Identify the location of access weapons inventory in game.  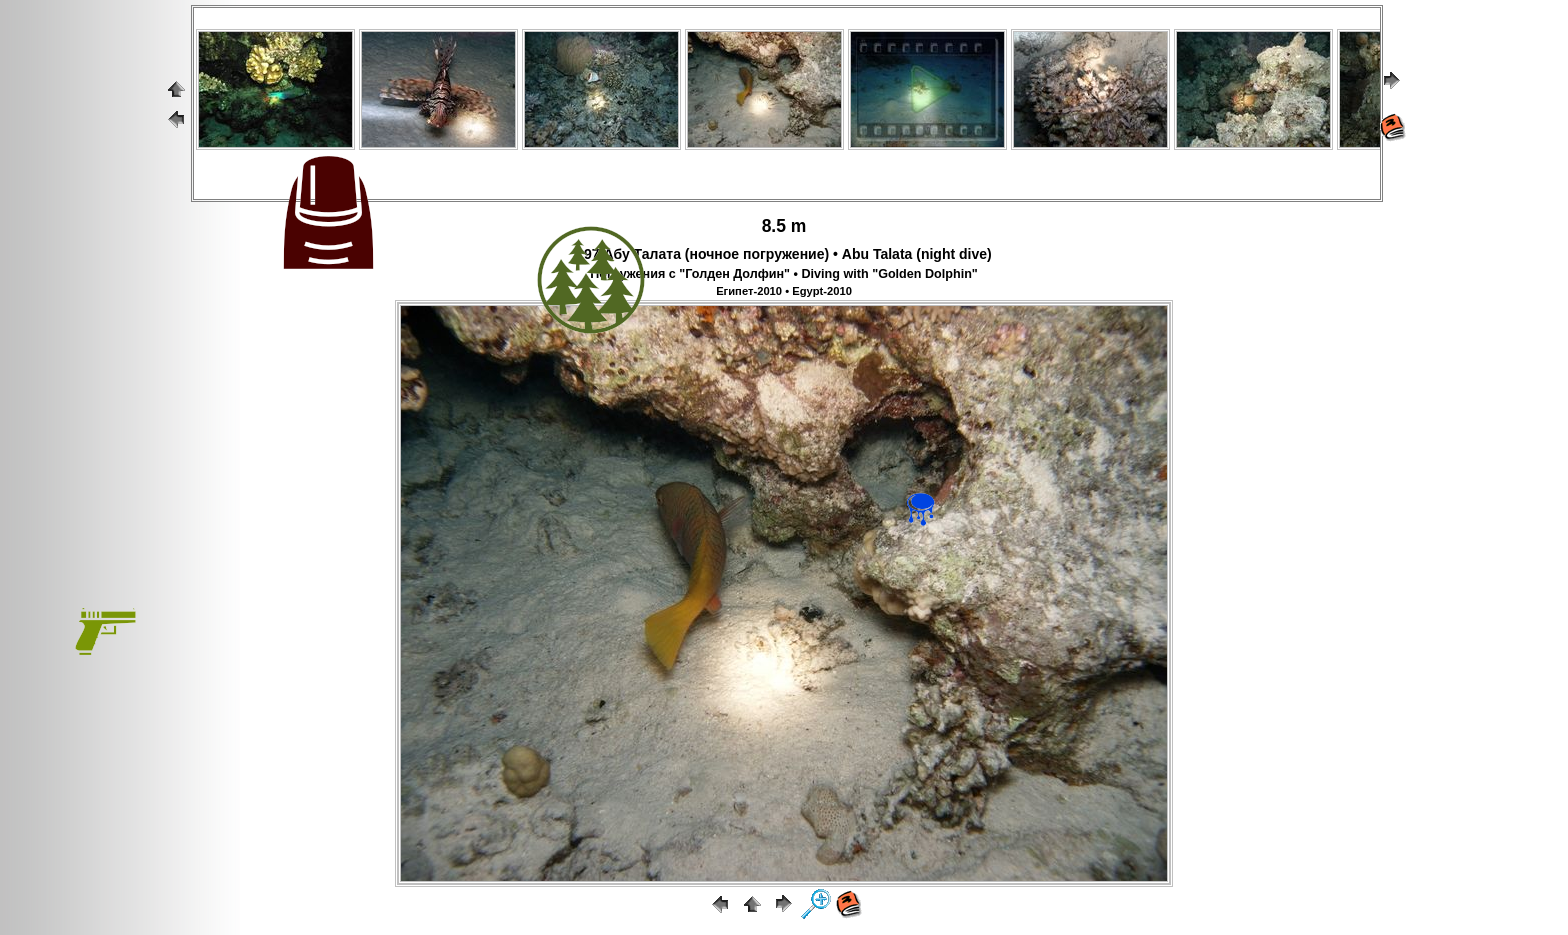
(105, 631).